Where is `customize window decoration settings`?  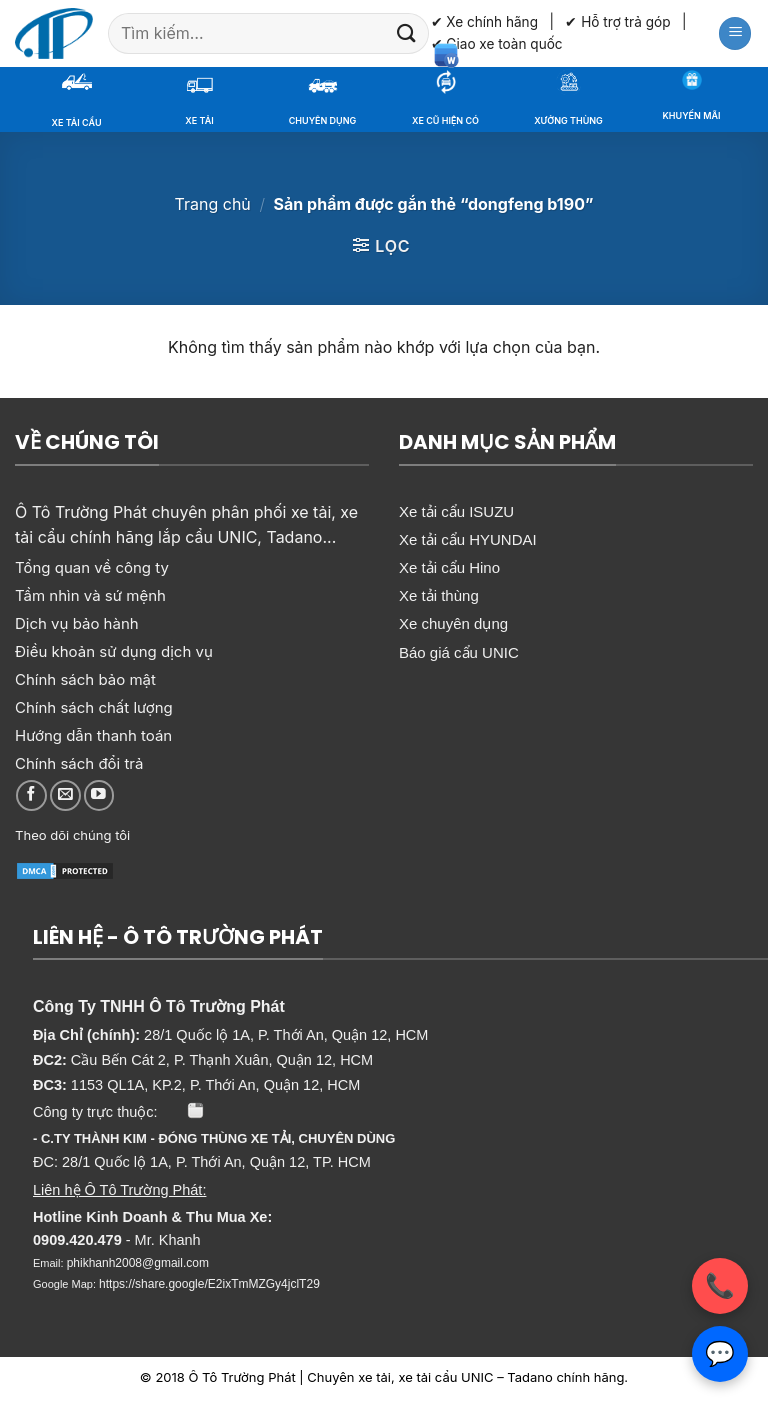
customize window decoration settings is located at coordinates (195, 1110).